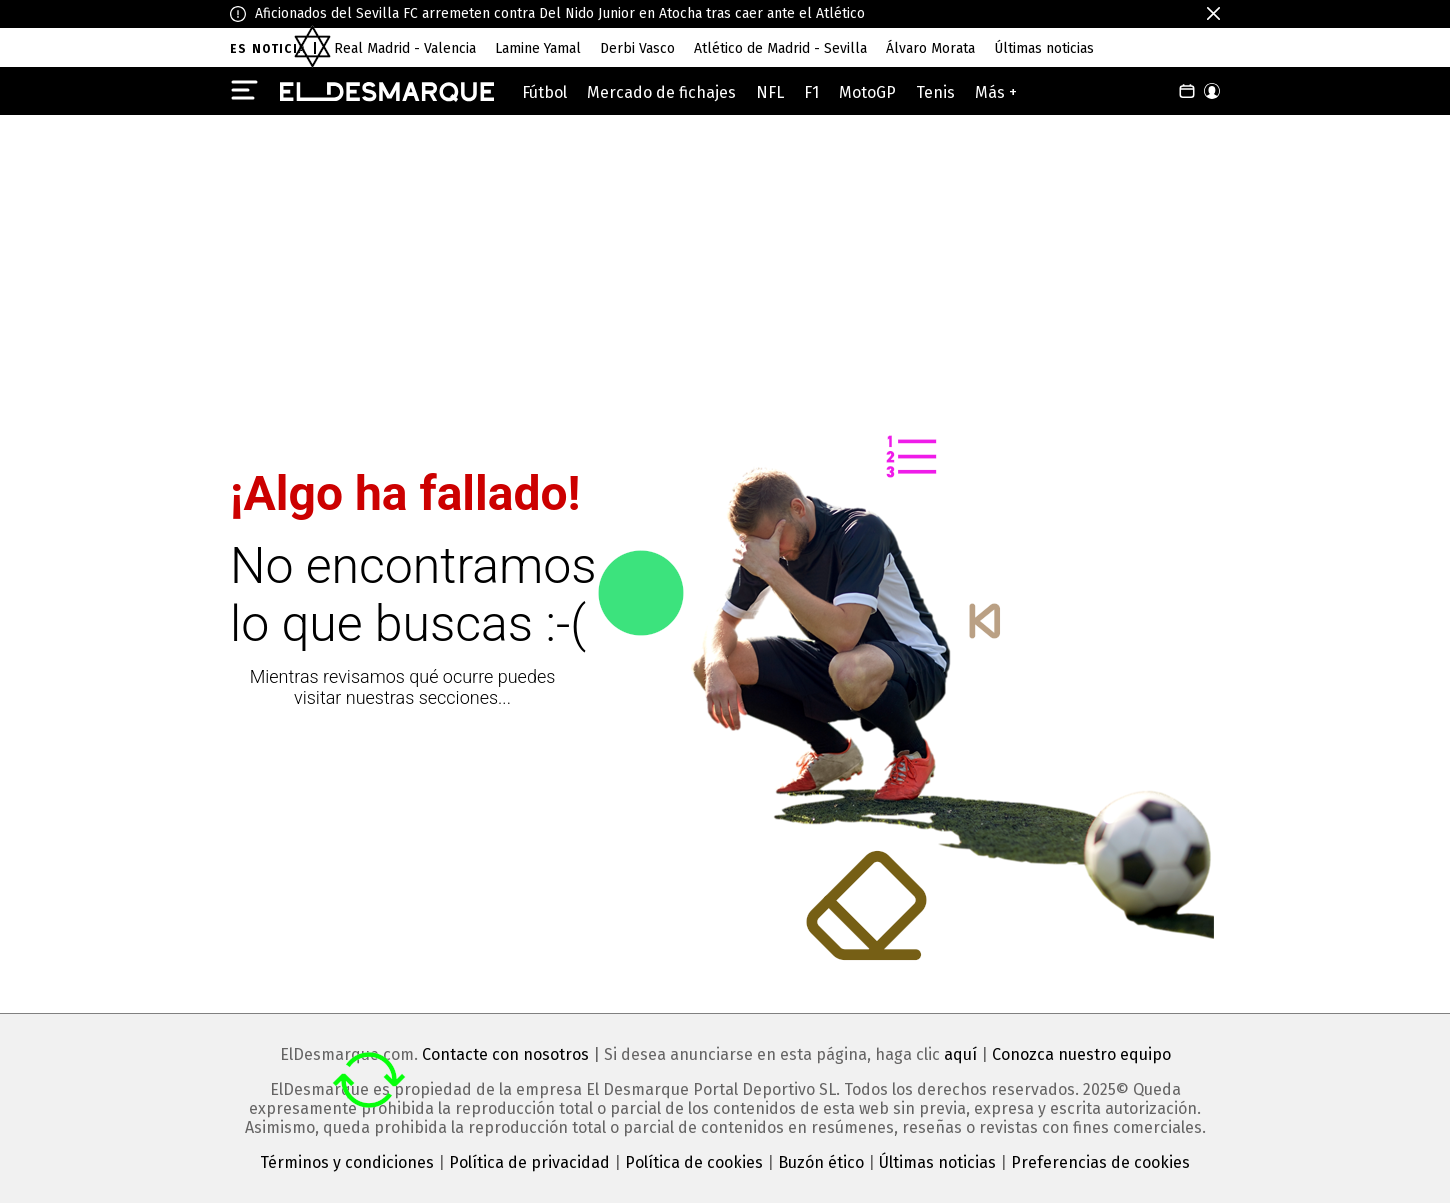  I want to click on erase or clear content, so click(866, 905).